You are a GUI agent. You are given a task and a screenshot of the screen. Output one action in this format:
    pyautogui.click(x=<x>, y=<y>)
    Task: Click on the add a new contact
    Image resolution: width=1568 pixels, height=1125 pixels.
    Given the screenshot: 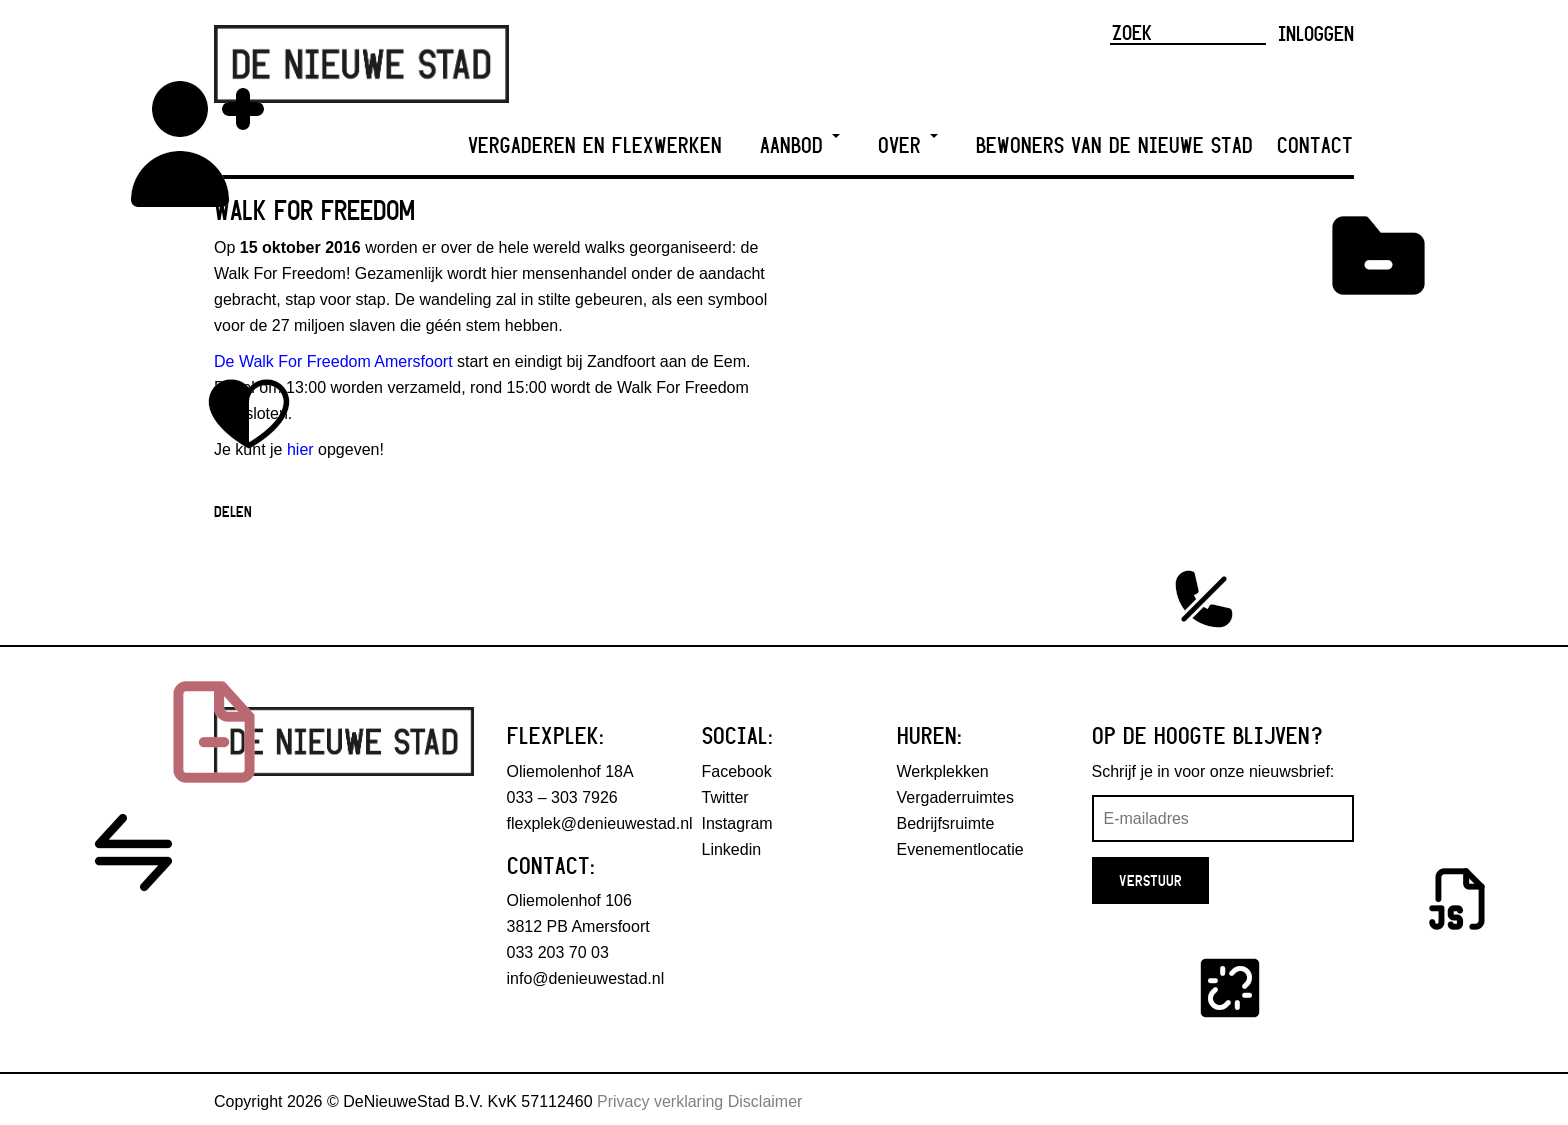 What is the action you would take?
    pyautogui.click(x=194, y=144)
    